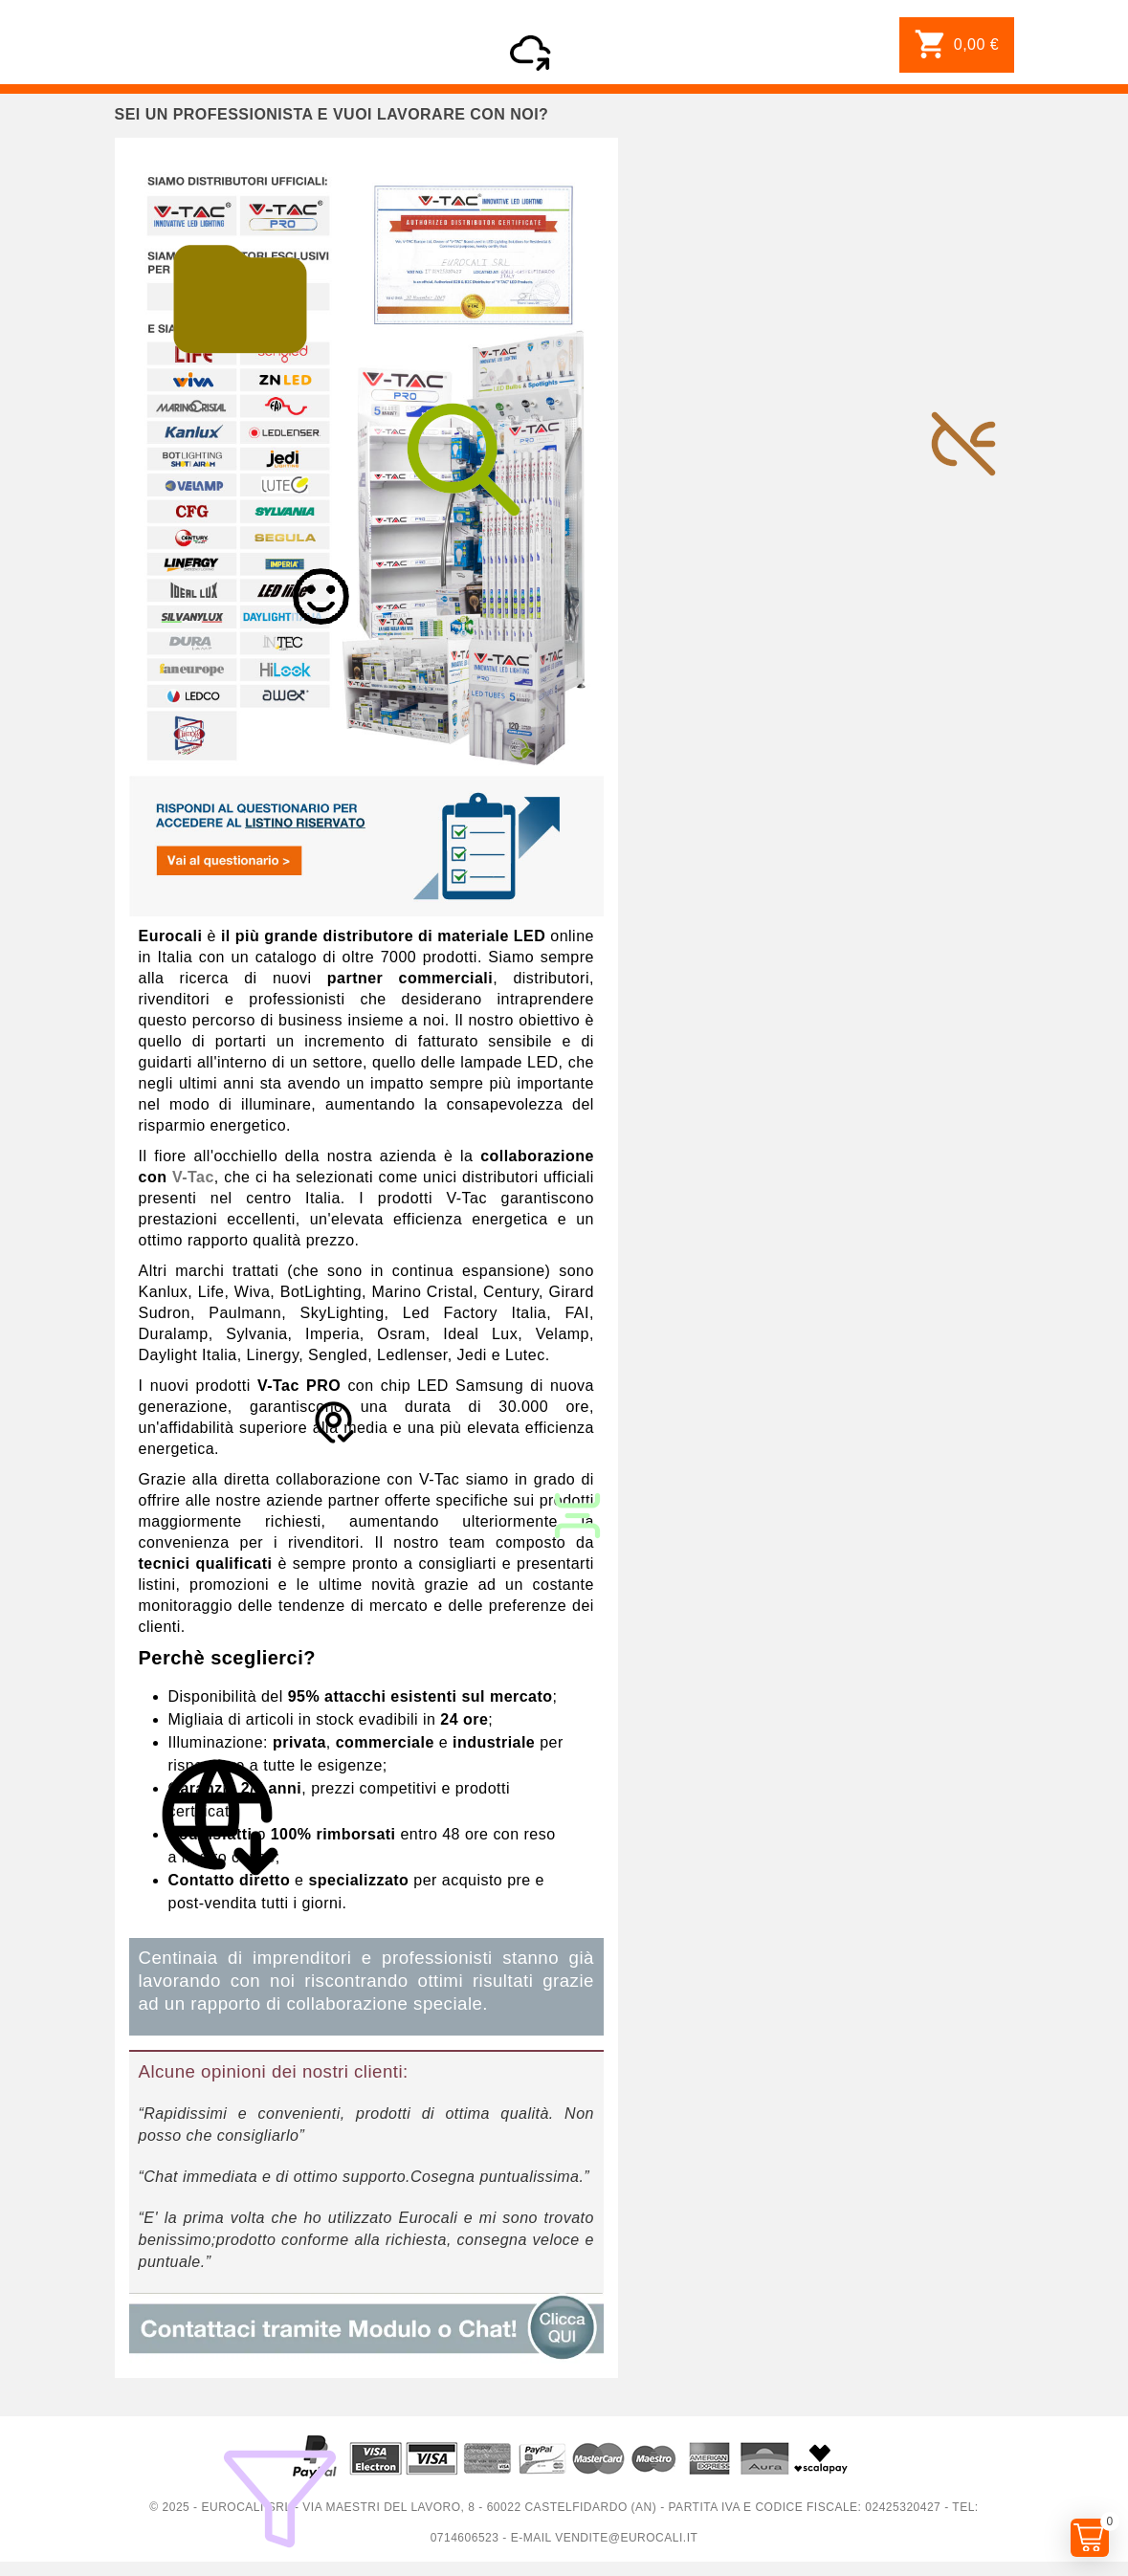 The image size is (1128, 2576). I want to click on indicates CE certification is disabled or not applicable, so click(963, 444).